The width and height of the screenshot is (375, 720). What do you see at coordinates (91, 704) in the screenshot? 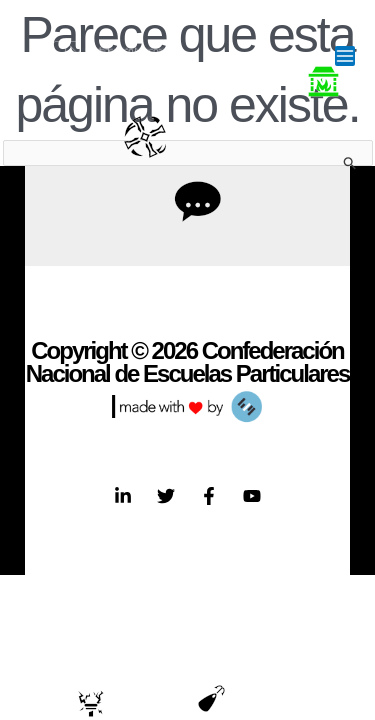
I see `activate electrical or energy-based ability` at bounding box center [91, 704].